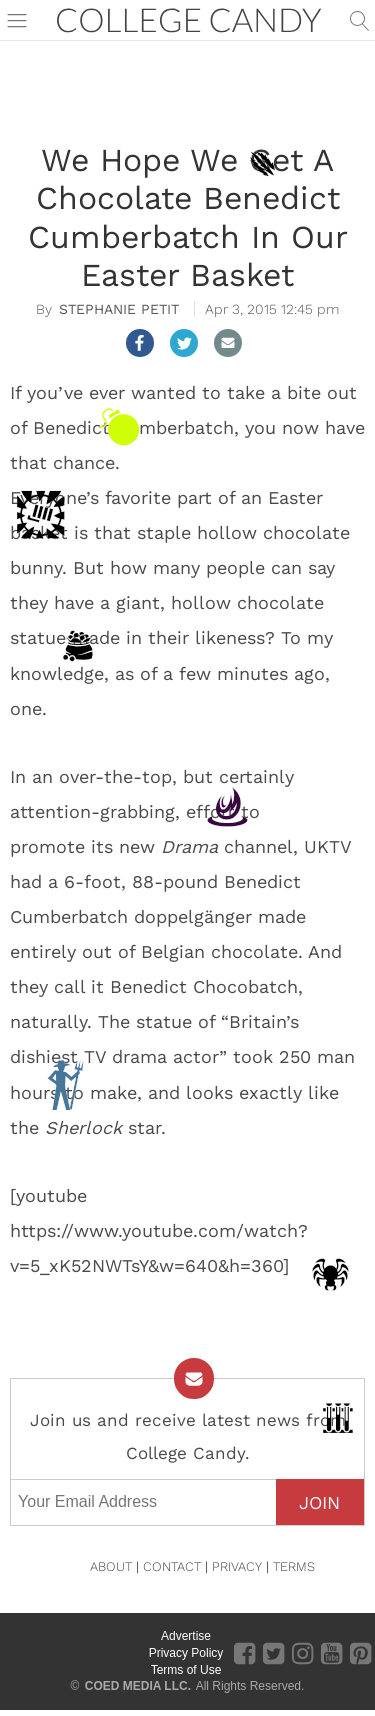 This screenshot has width=375, height=1716. Describe the element at coordinates (338, 1418) in the screenshot. I see `access laboratory or experiment features` at that location.